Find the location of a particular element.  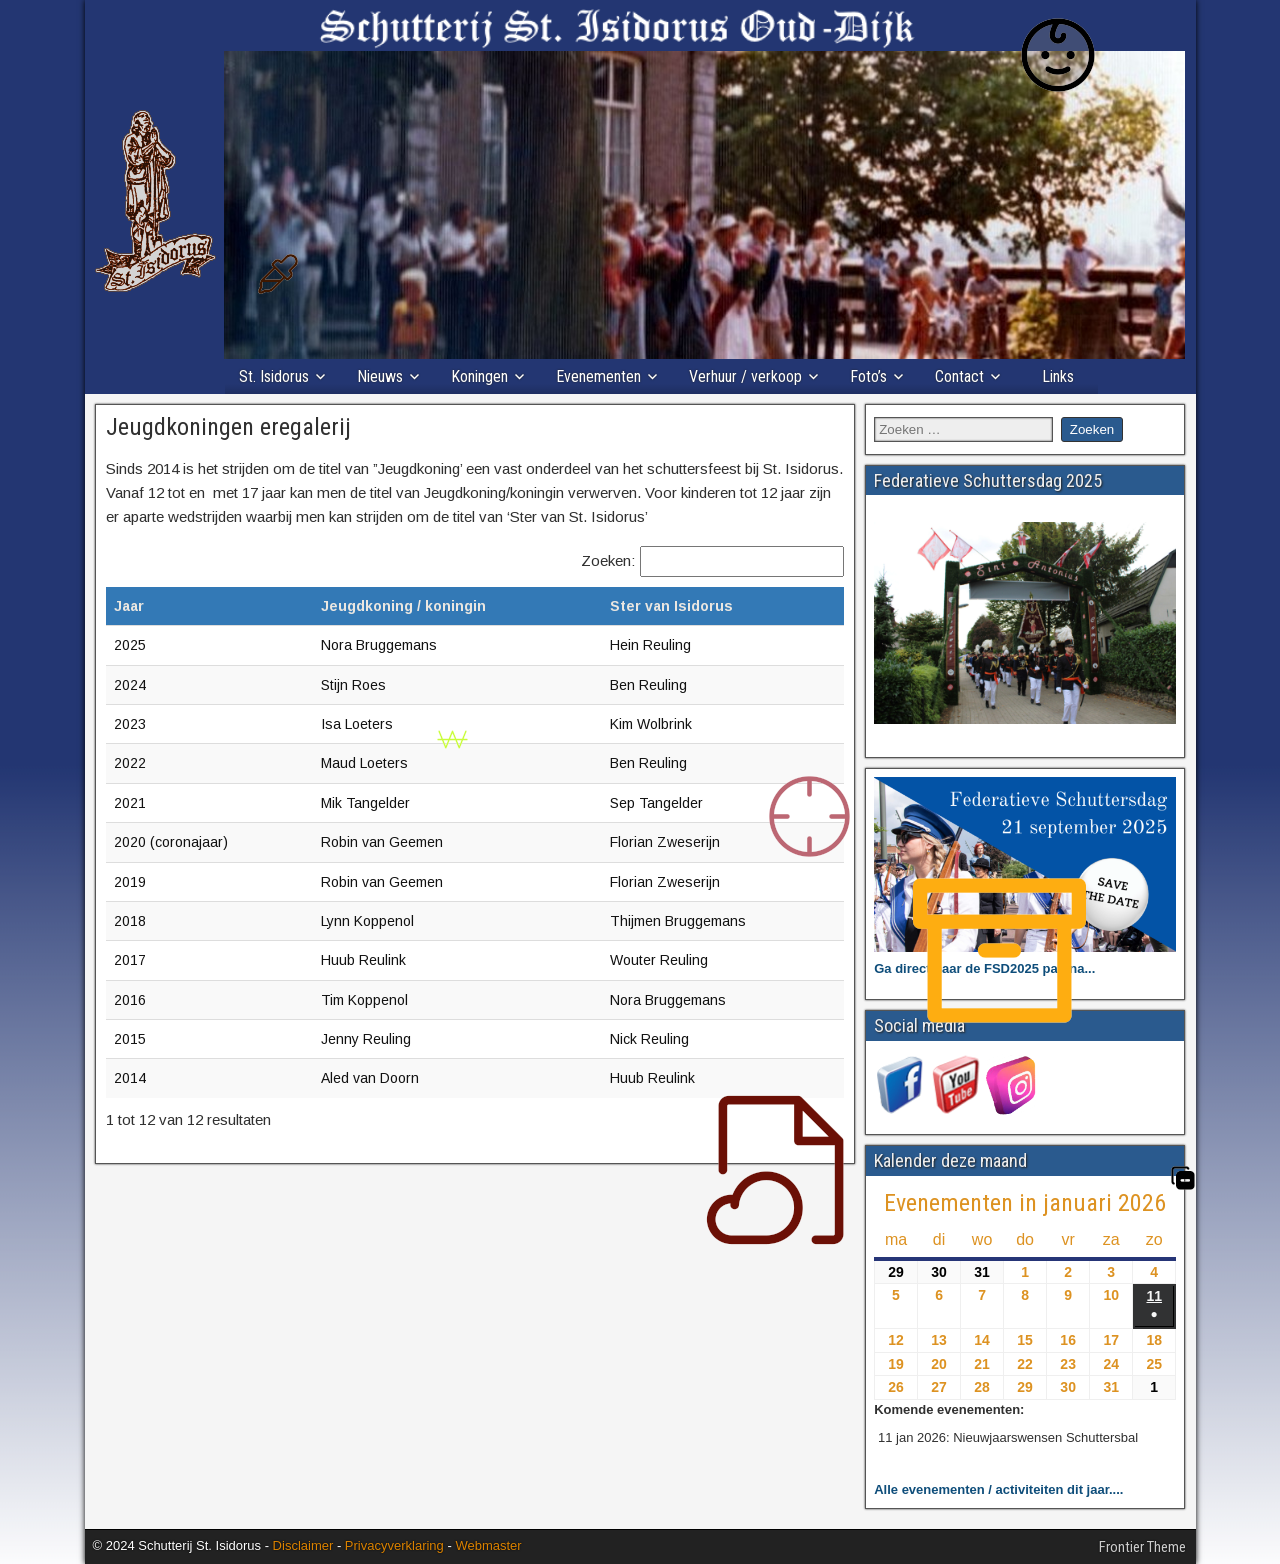

remove an item from clipboard is located at coordinates (1183, 1178).